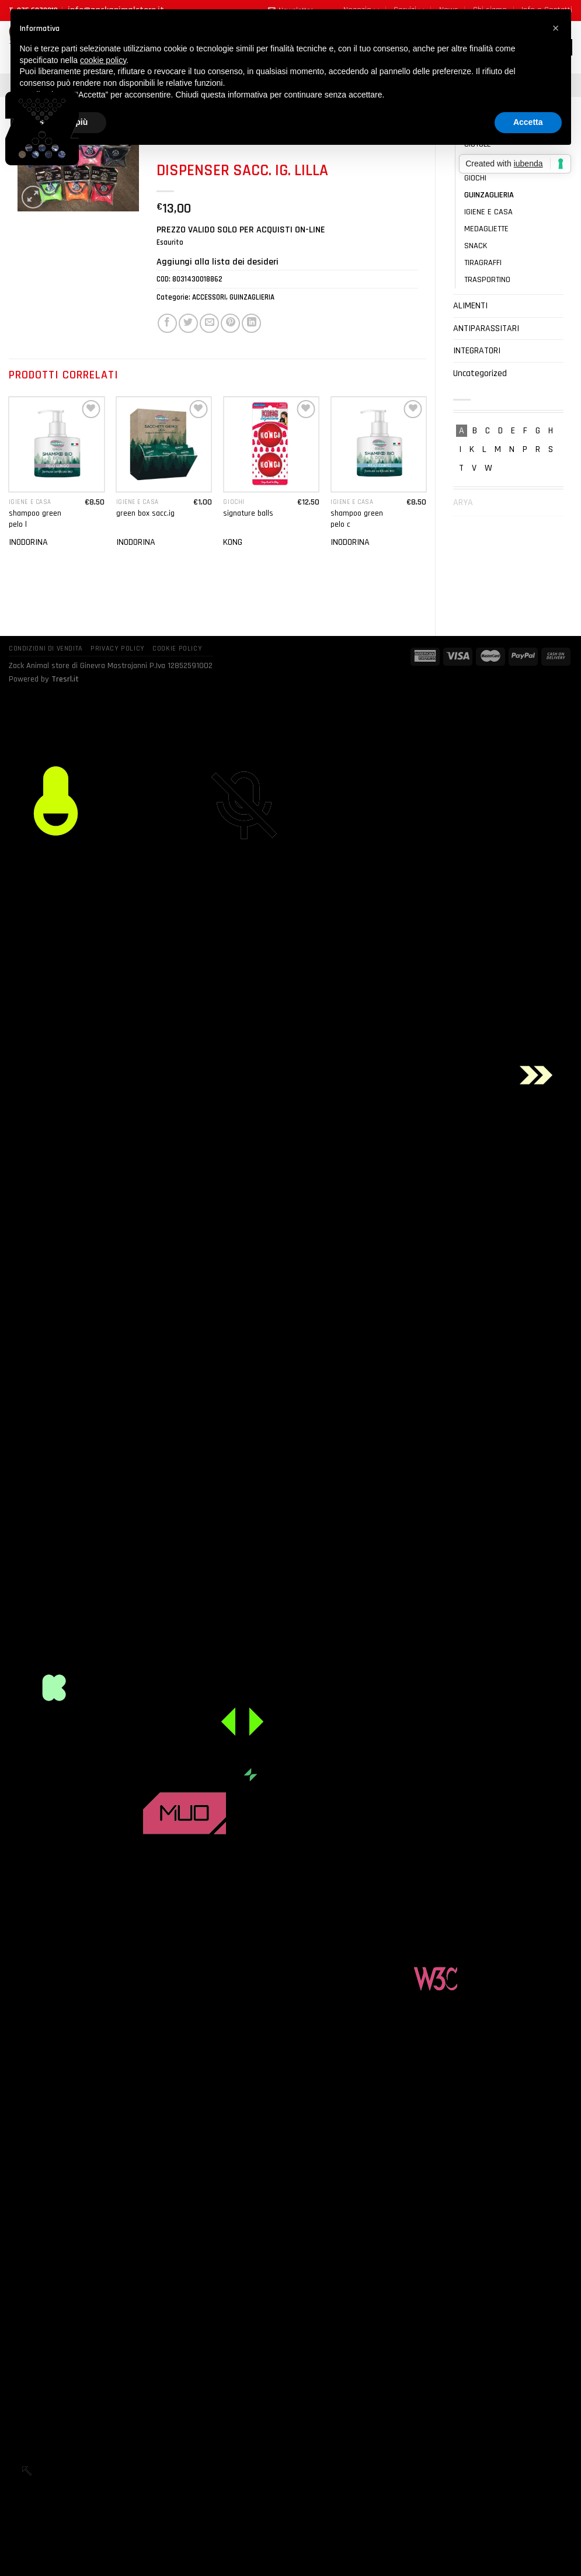  I want to click on indicates low or cold temperature, so click(55, 801).